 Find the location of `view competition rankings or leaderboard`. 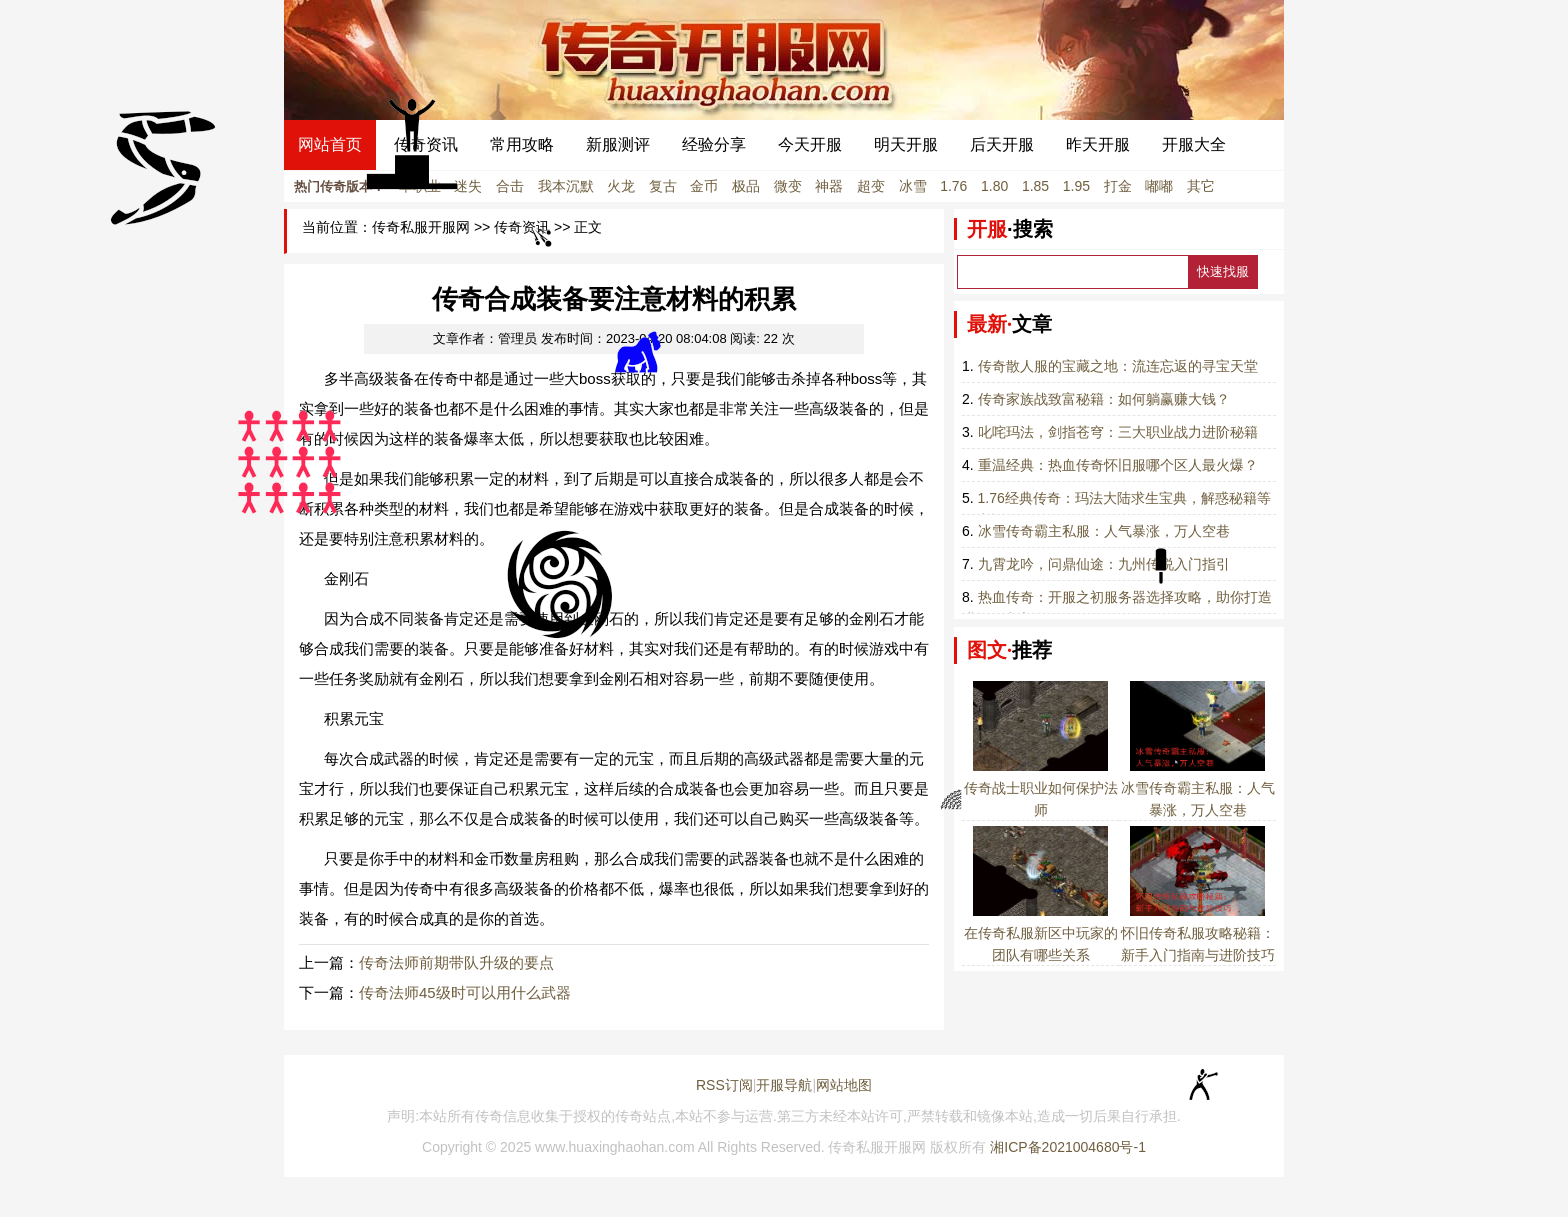

view competition rankings or leaderboard is located at coordinates (412, 144).